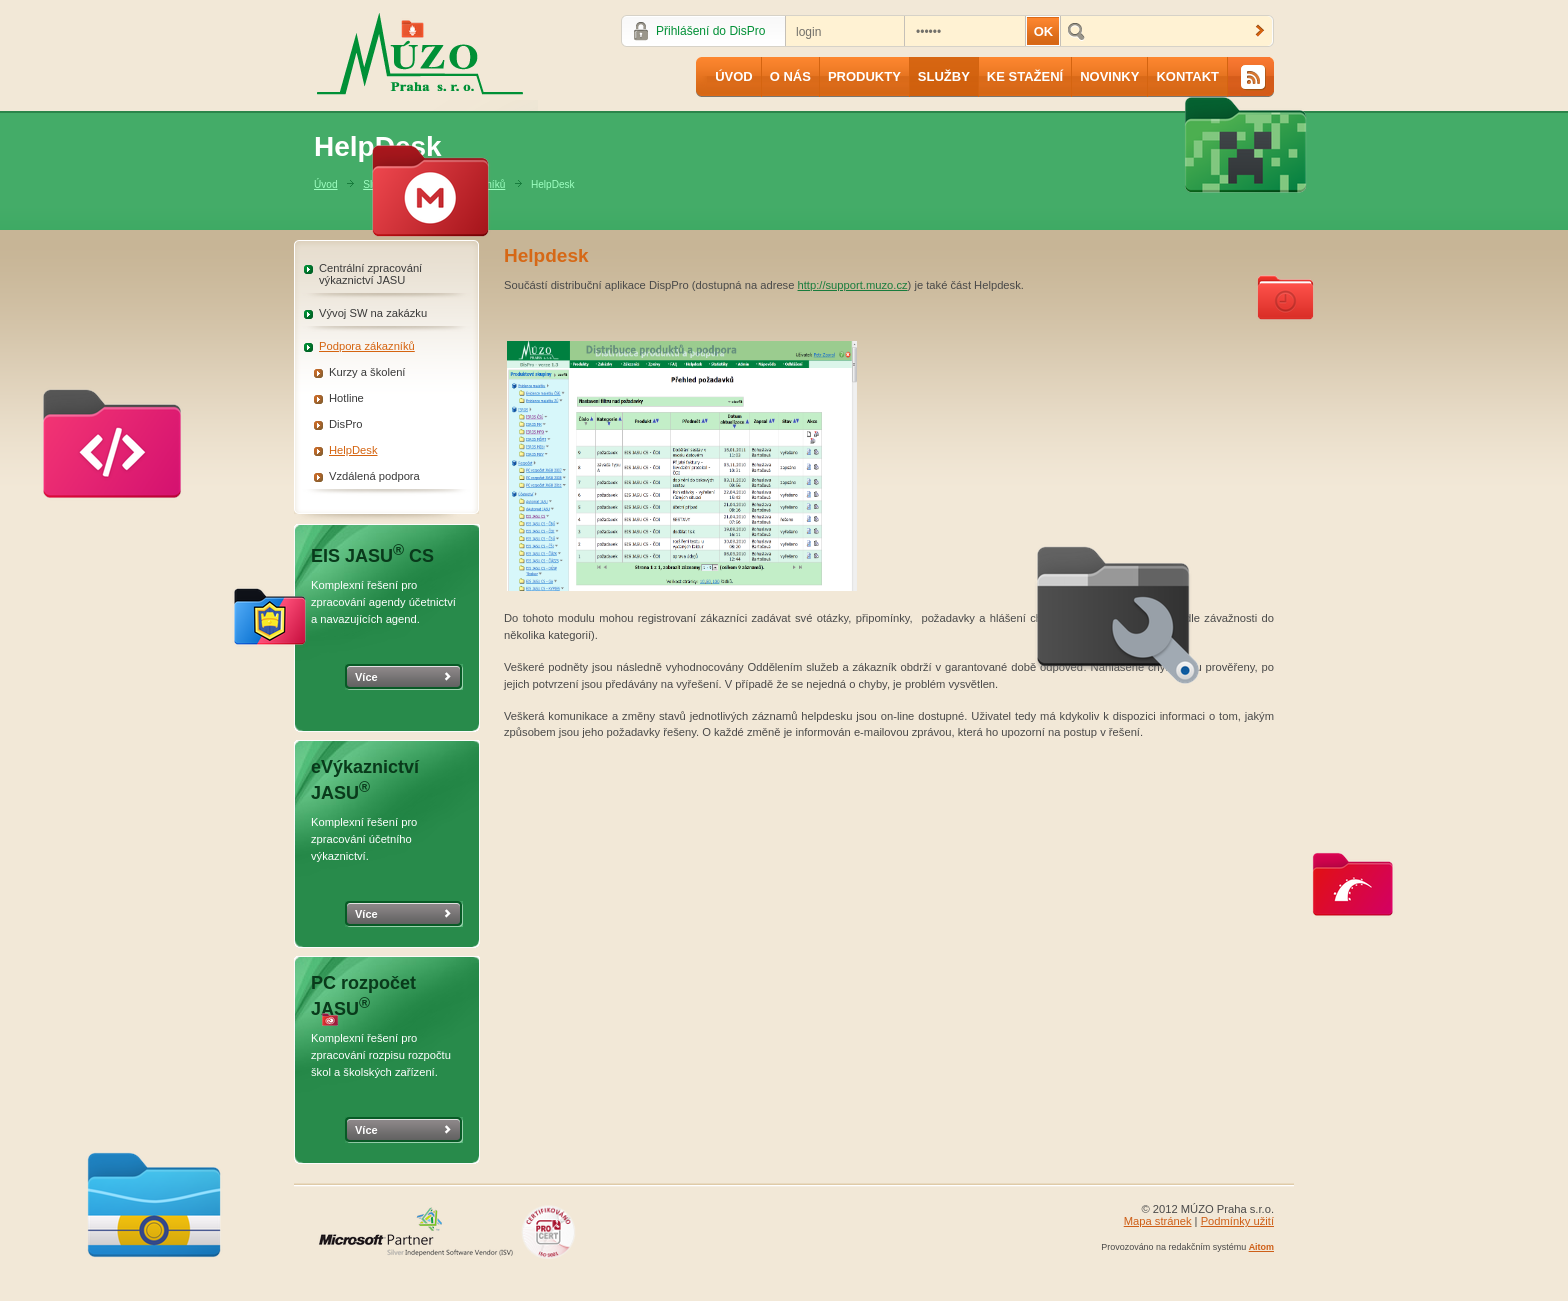  Describe the element at coordinates (1245, 148) in the screenshot. I see `open minecraft game files folder` at that location.